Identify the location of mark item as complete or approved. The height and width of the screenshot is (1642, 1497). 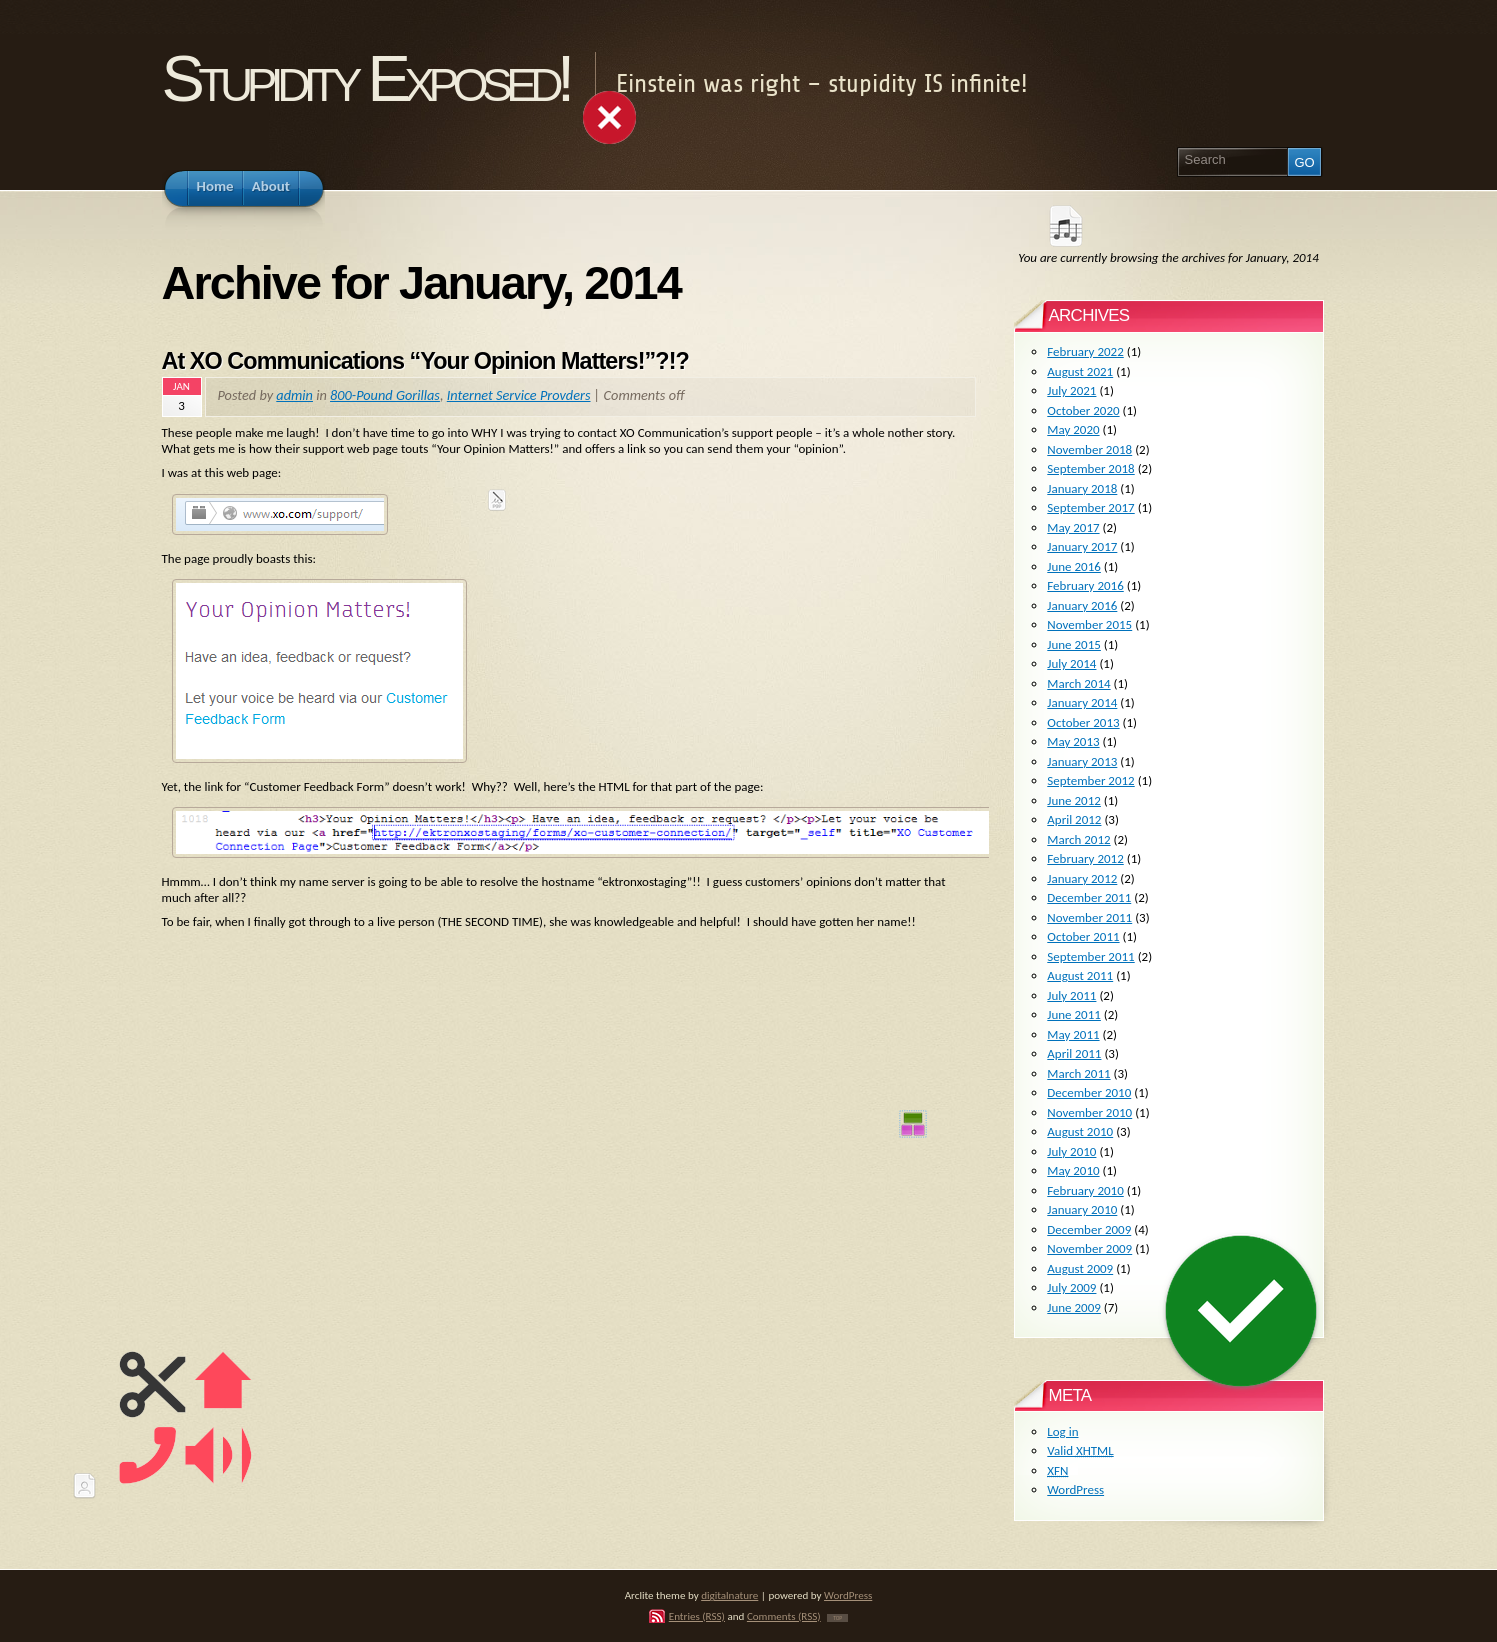
(1241, 1311).